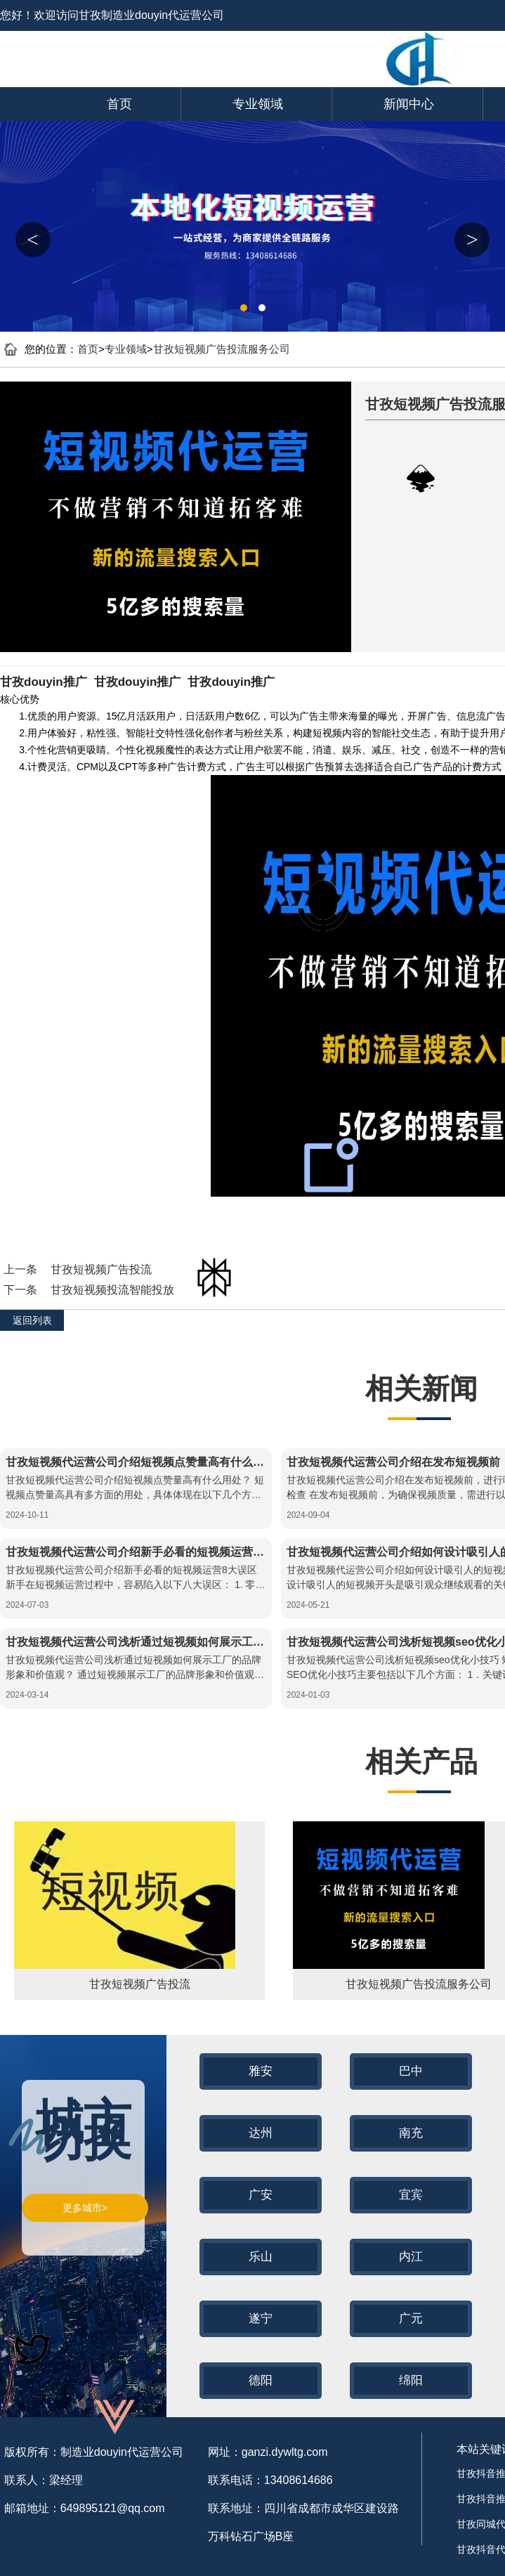  I want to click on tap to start voice recording, so click(323, 911).